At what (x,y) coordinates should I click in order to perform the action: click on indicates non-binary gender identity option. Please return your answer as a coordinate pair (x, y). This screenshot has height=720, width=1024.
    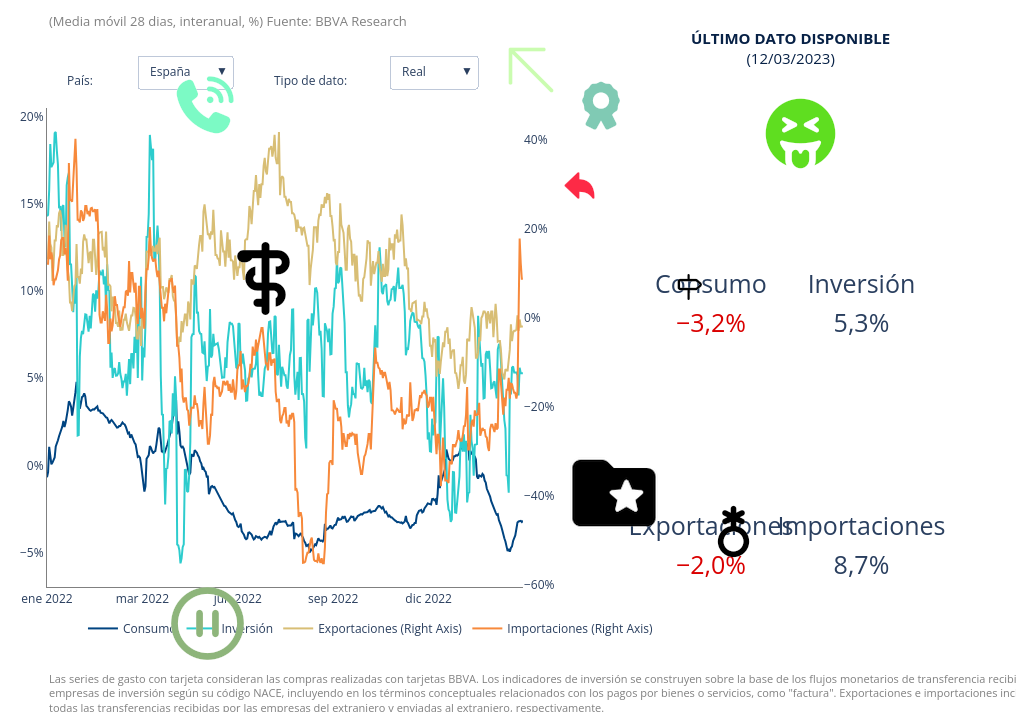
    Looking at the image, I should click on (733, 531).